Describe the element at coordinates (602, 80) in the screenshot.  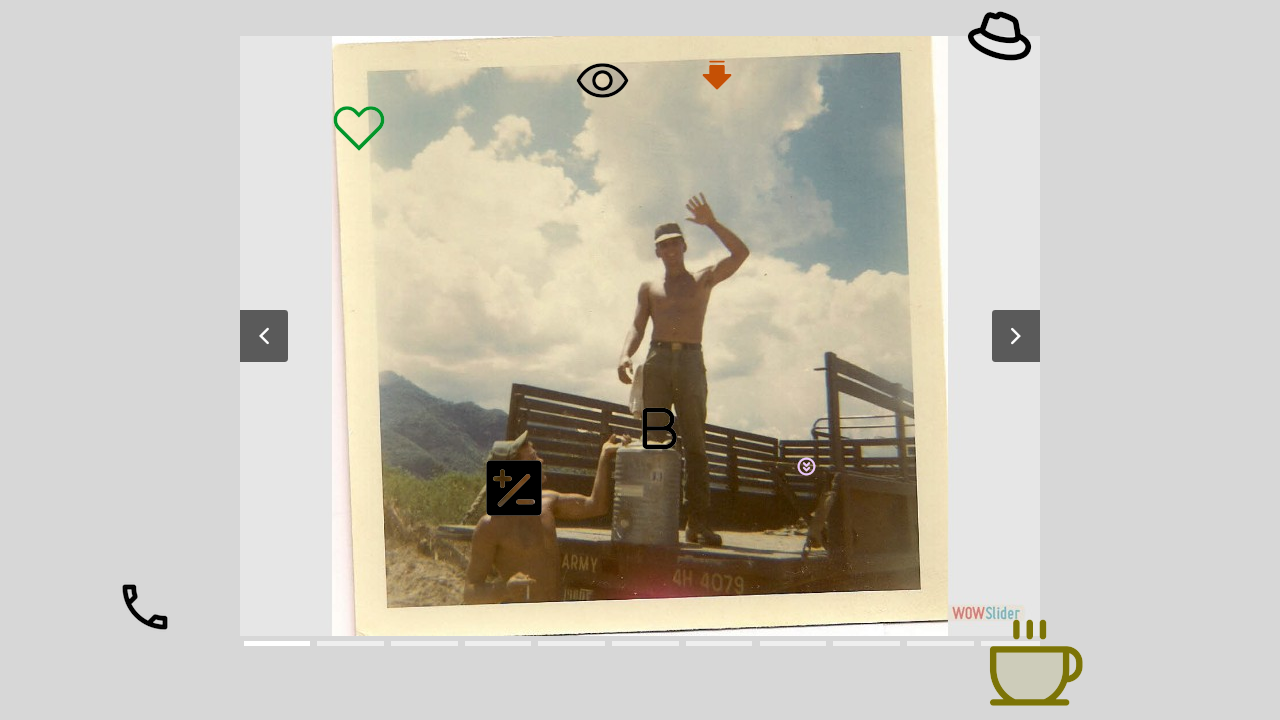
I see `view or preview content` at that location.